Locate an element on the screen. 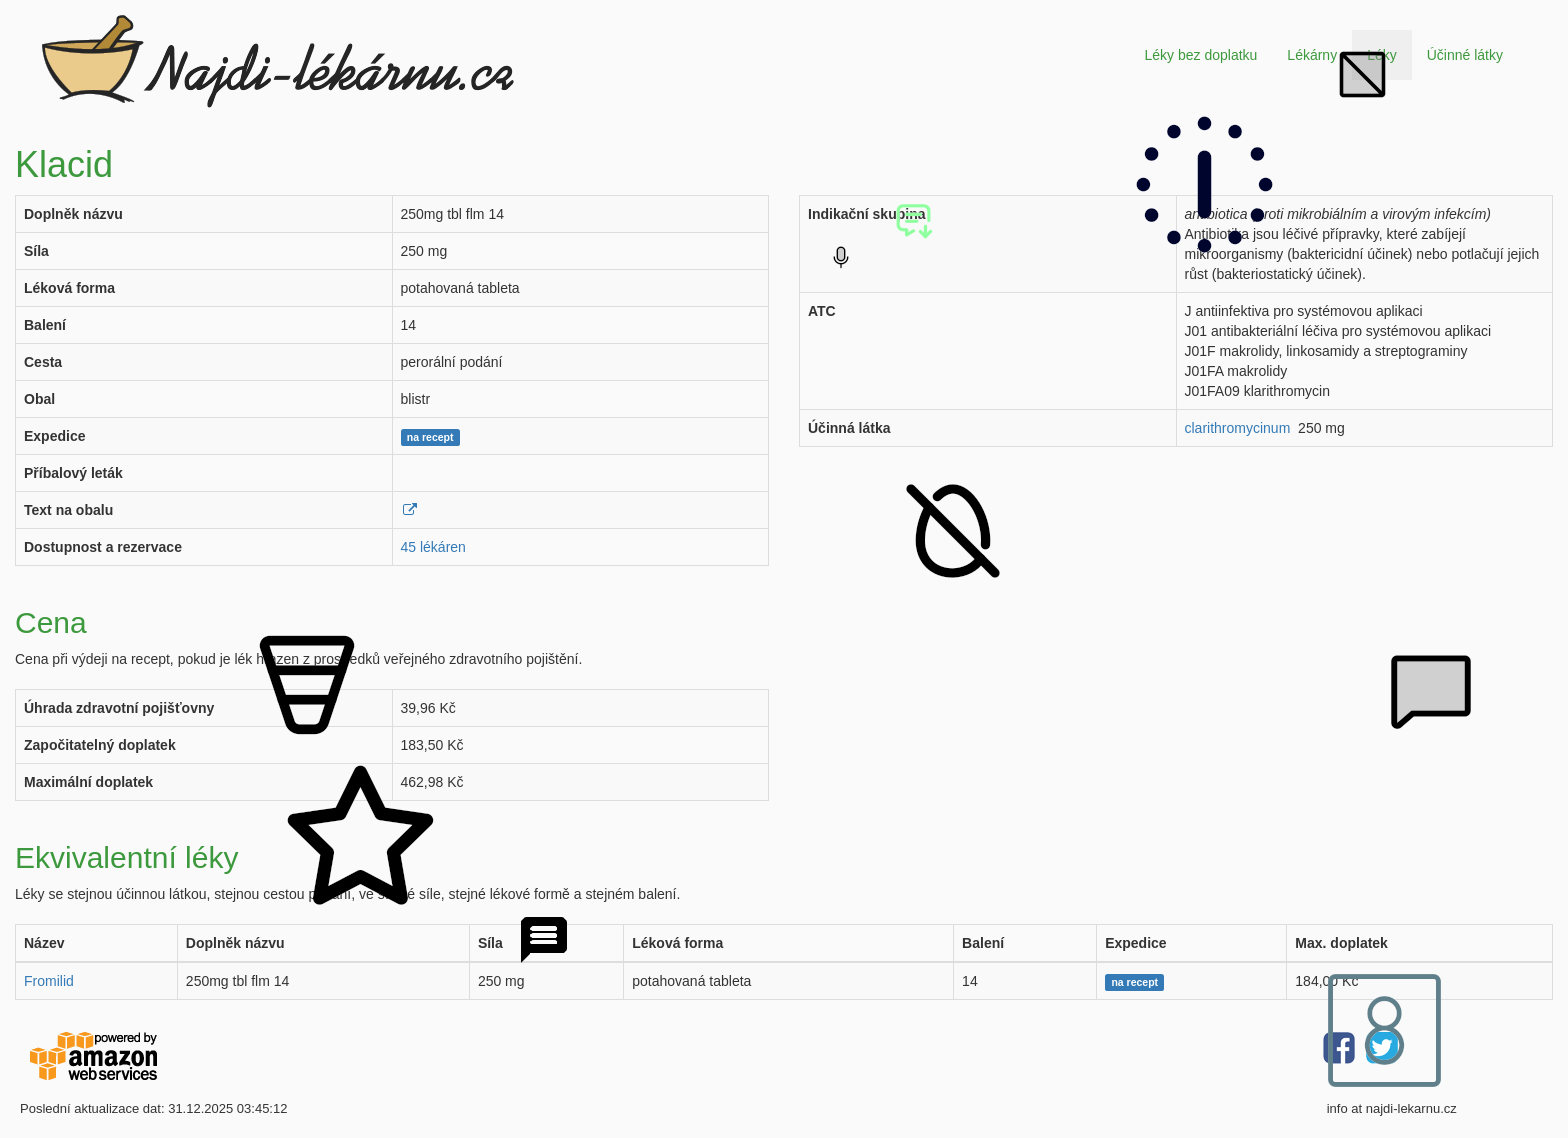  tap to start voice recording is located at coordinates (841, 257).